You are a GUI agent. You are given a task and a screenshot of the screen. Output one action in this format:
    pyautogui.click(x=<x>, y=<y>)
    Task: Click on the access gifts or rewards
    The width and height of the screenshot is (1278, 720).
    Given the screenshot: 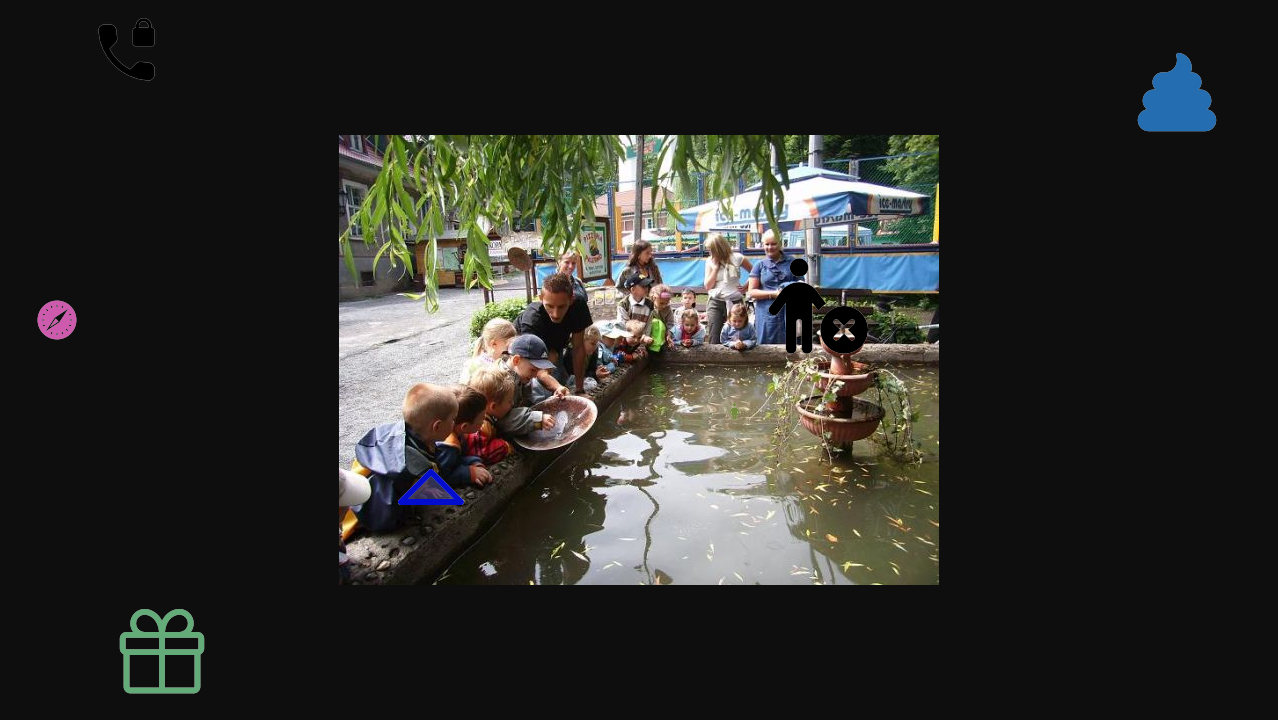 What is the action you would take?
    pyautogui.click(x=162, y=655)
    